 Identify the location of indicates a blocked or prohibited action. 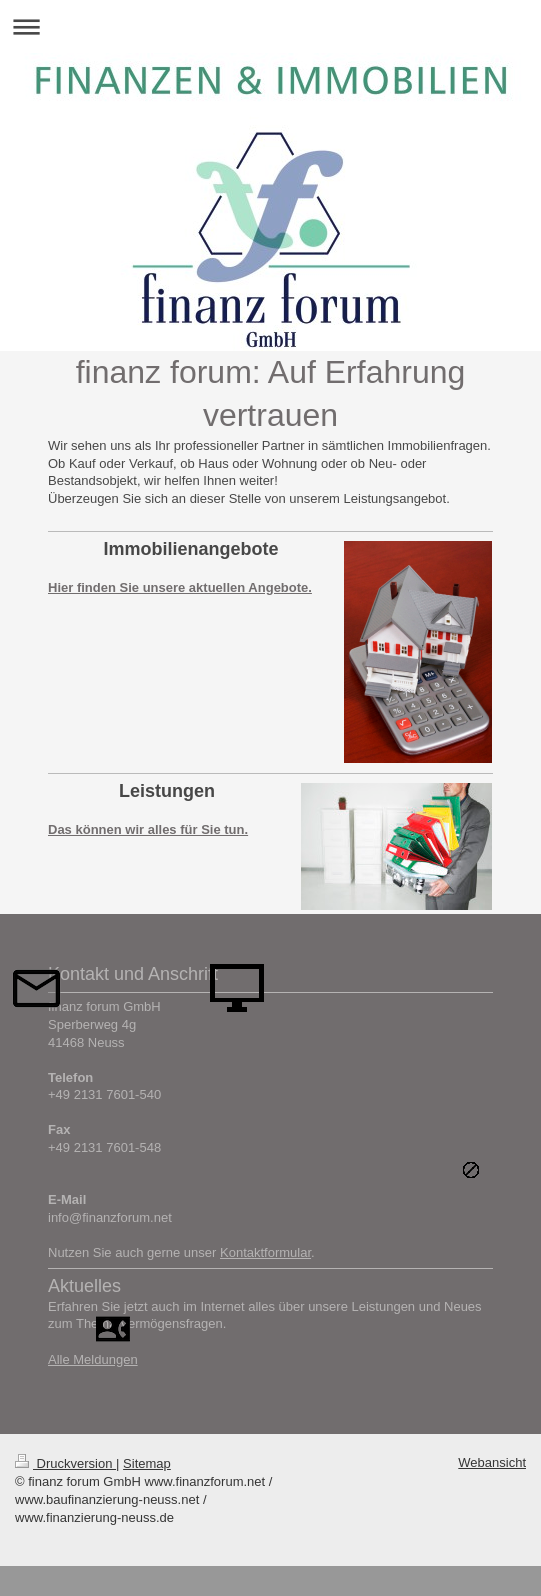
(471, 1170).